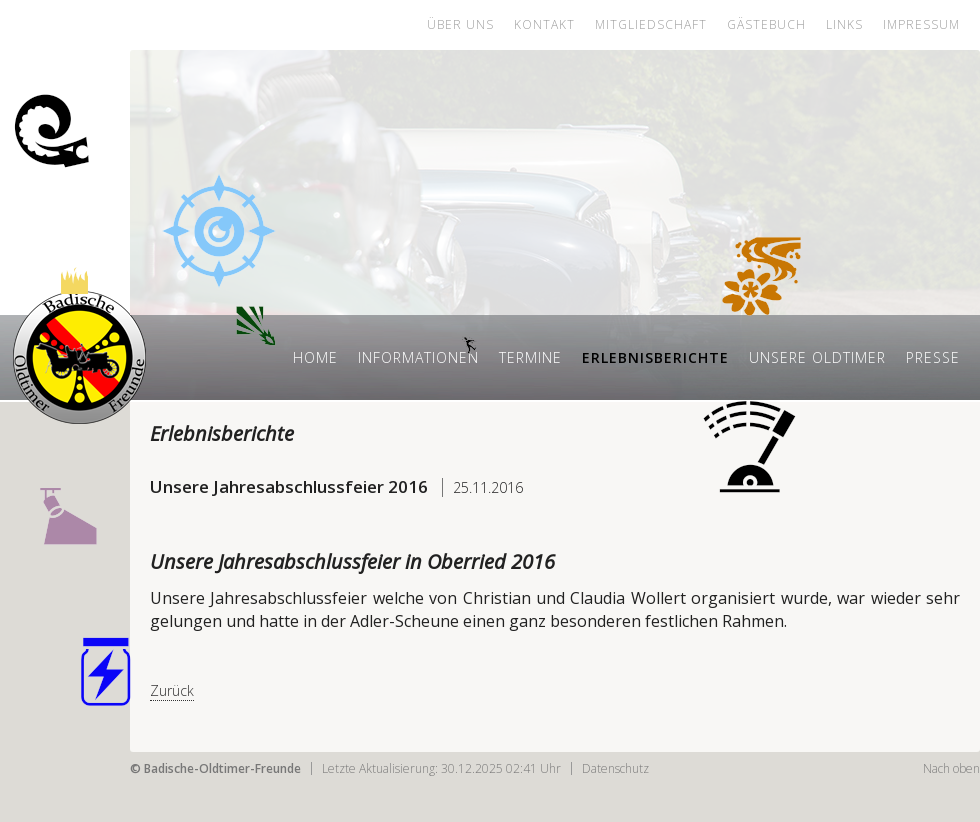 Image resolution: width=980 pixels, height=822 pixels. Describe the element at coordinates (218, 232) in the screenshot. I see `activate precision aiming or sniper mode` at that location.